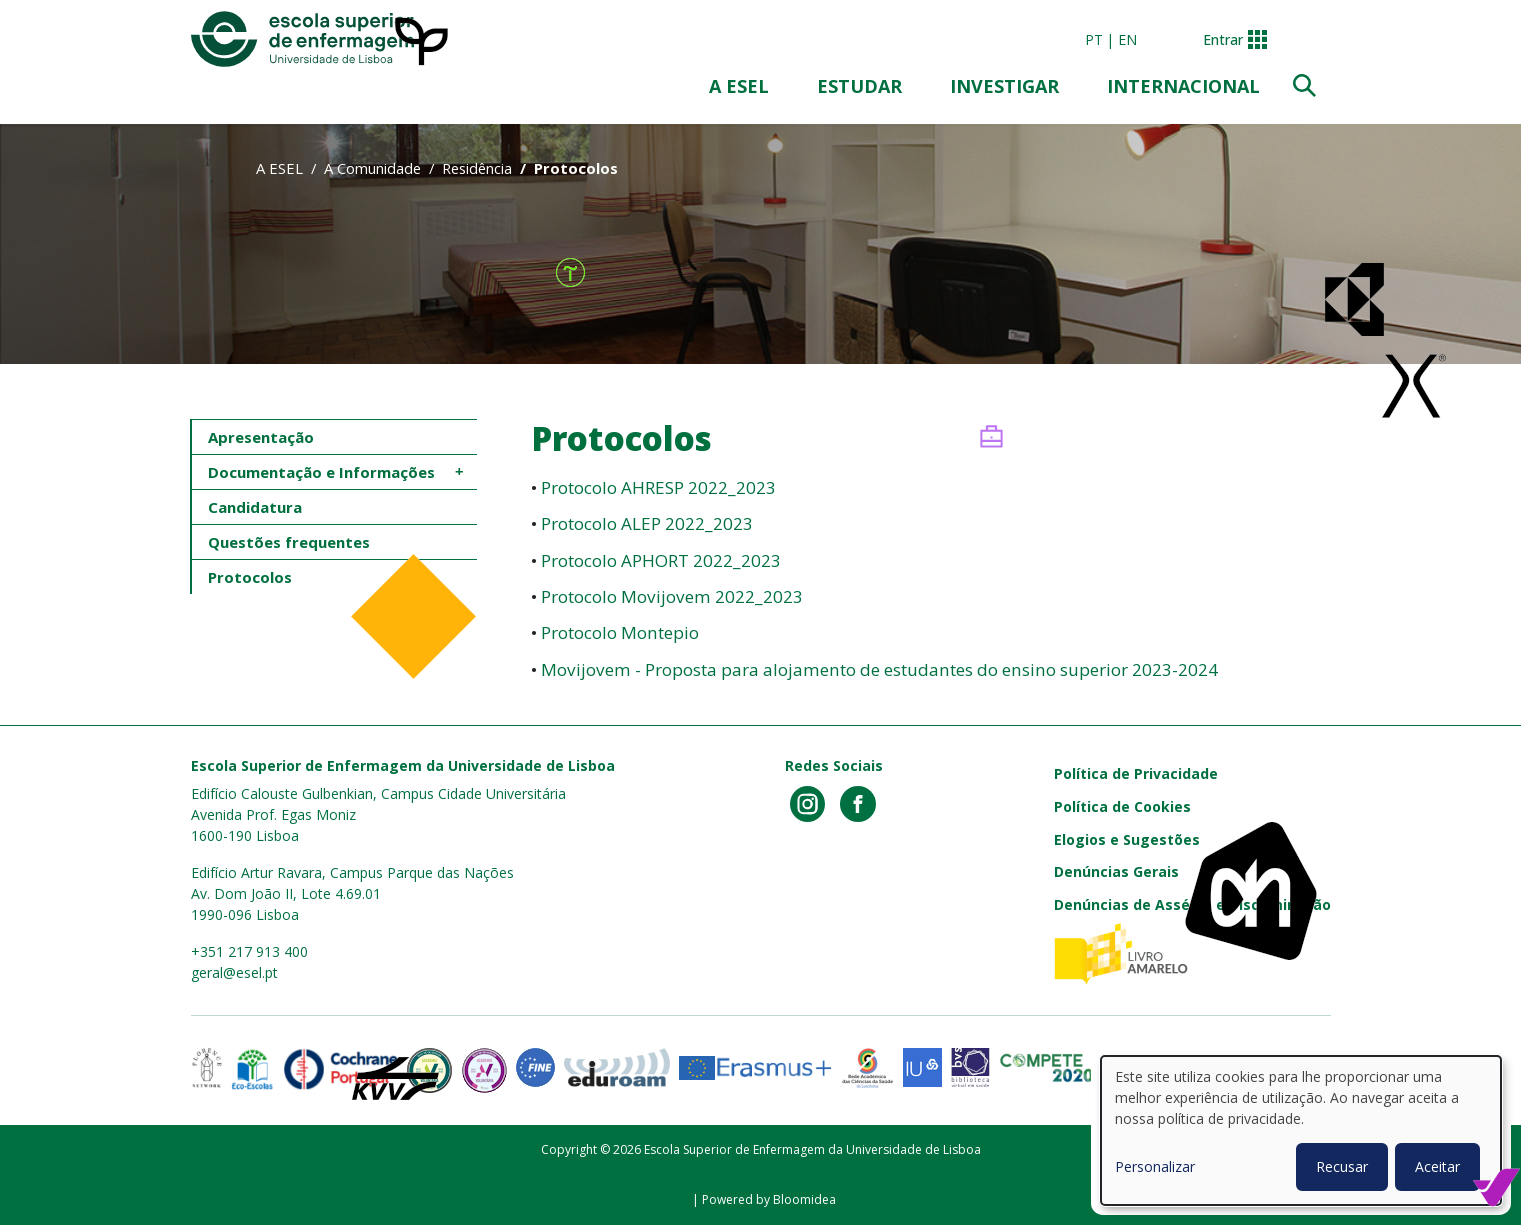  What do you see at coordinates (1354, 299) in the screenshot?
I see `kyocera brand logo` at bounding box center [1354, 299].